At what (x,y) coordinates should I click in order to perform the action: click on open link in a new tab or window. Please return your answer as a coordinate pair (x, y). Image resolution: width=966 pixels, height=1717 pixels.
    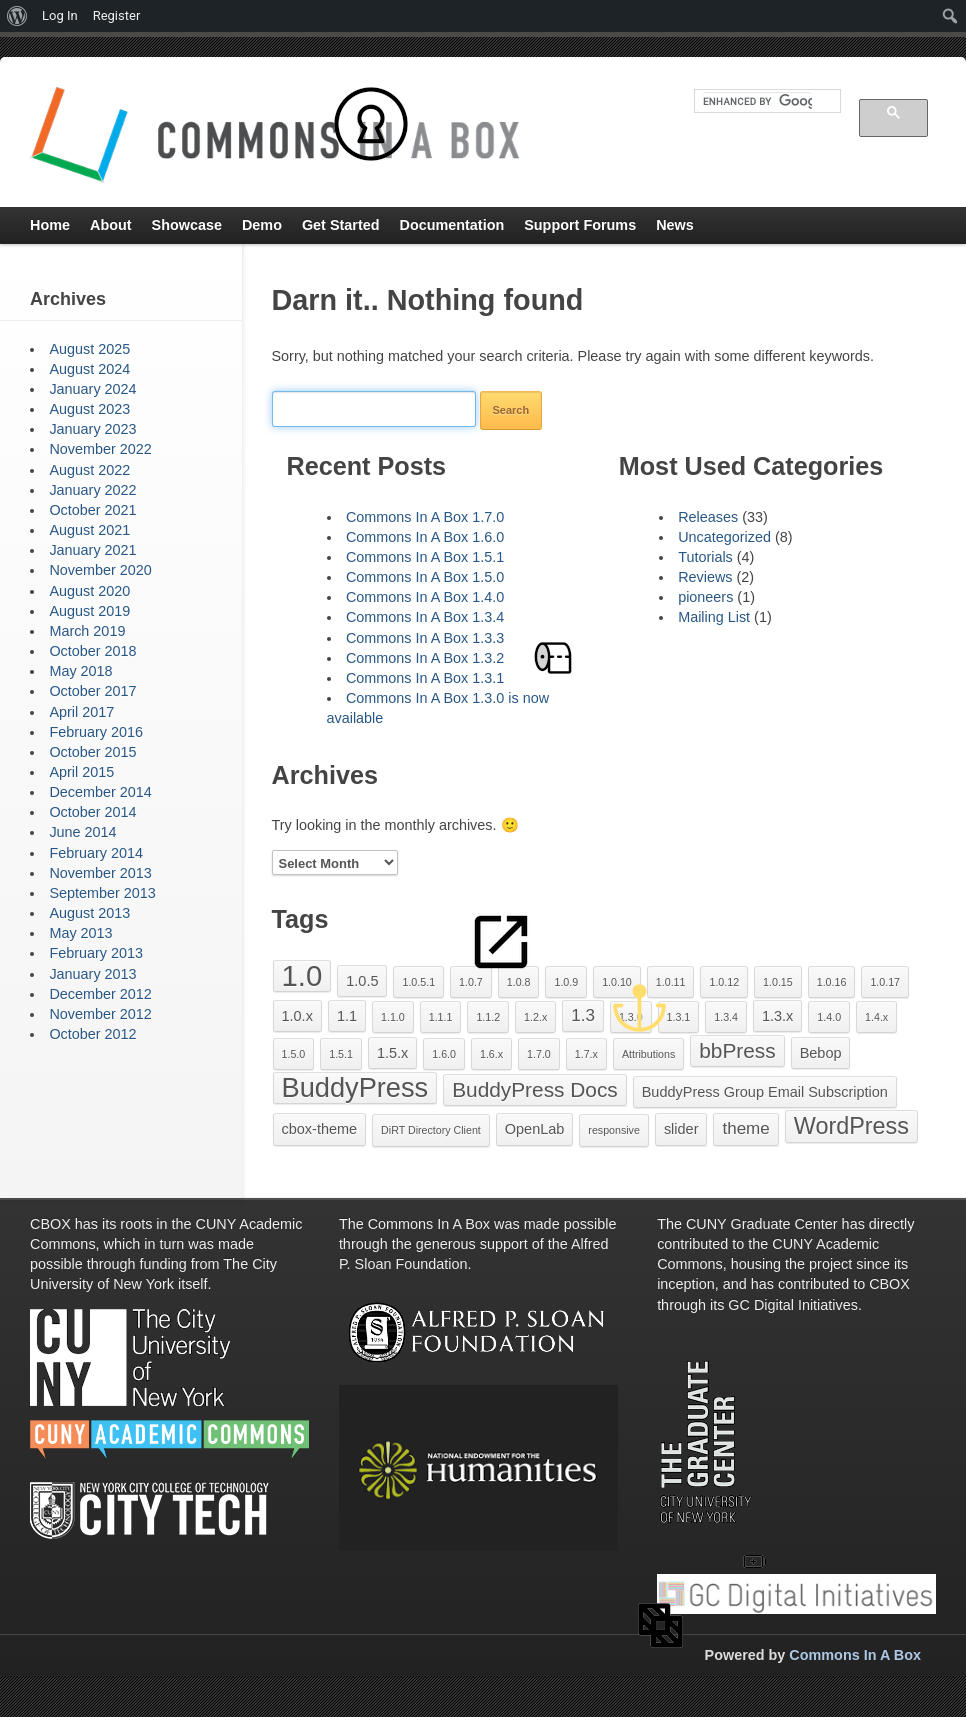
    Looking at the image, I should click on (501, 942).